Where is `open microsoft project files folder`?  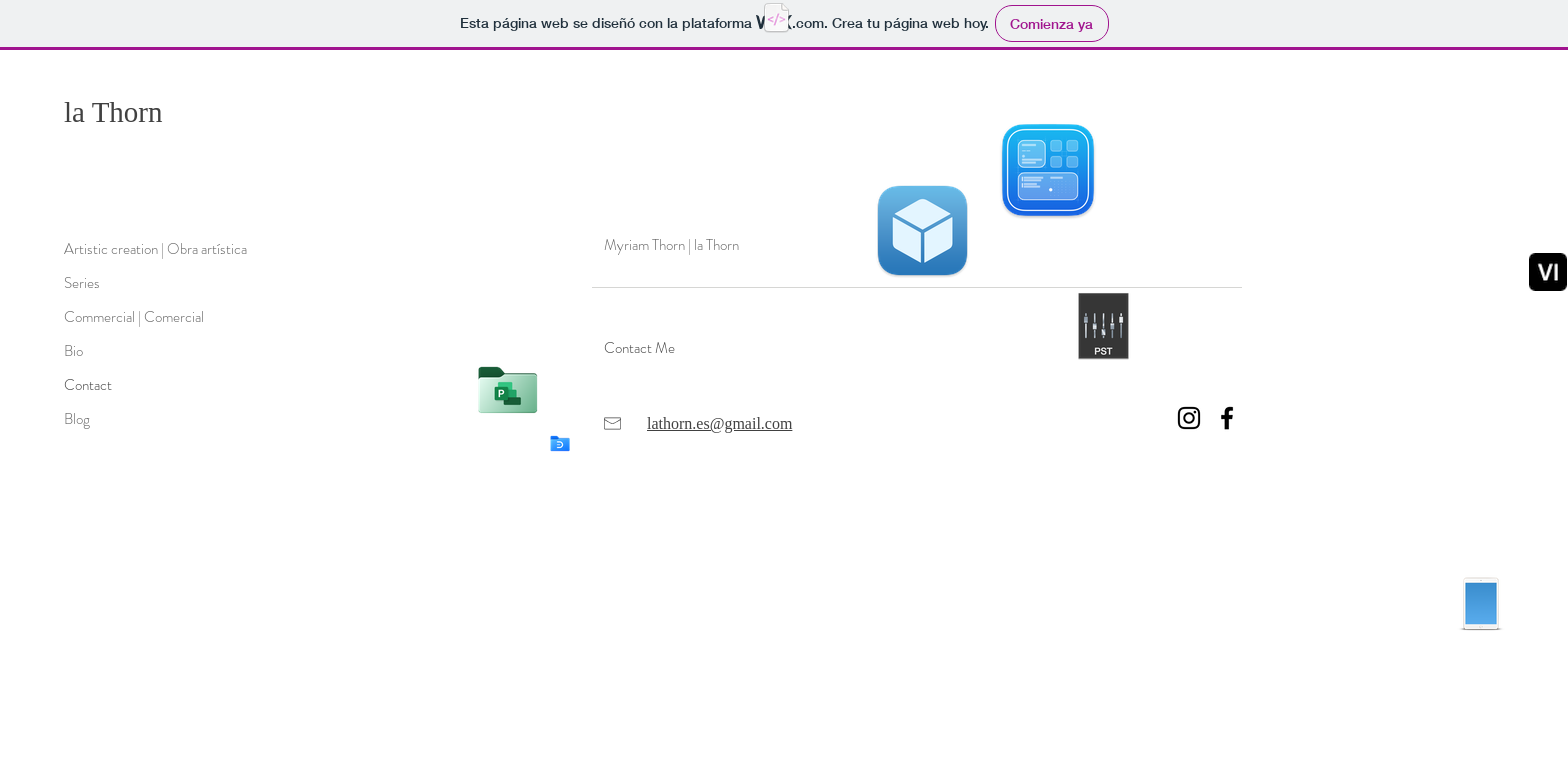 open microsoft project files folder is located at coordinates (507, 391).